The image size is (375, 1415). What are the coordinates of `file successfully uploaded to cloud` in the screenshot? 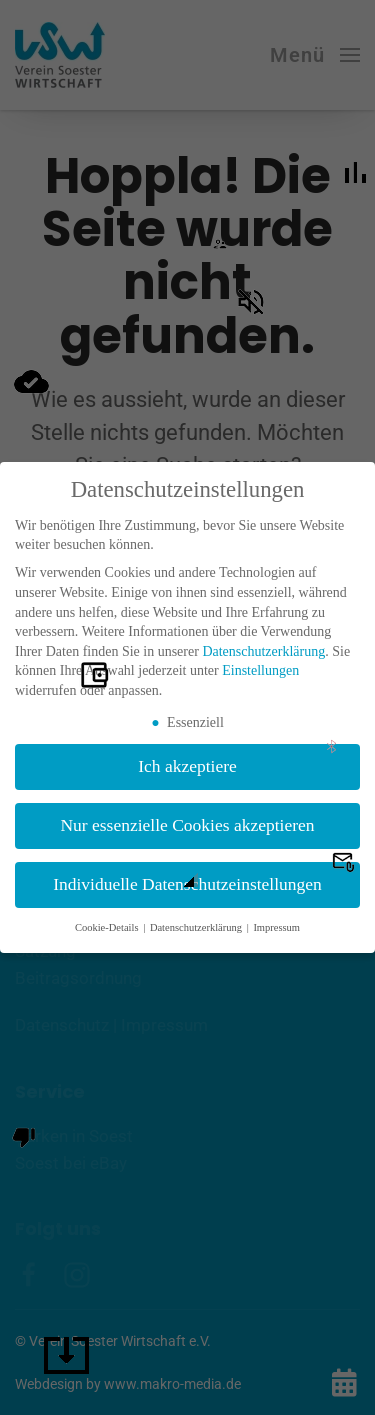 It's located at (31, 381).